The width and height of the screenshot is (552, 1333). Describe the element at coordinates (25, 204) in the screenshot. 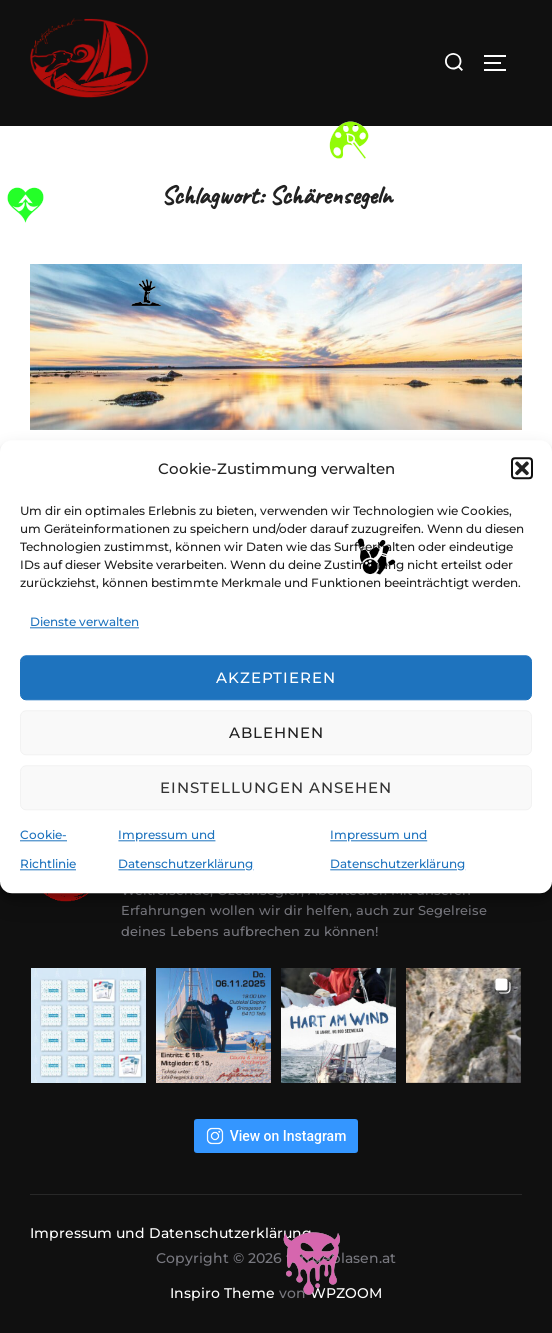

I see `select a cheerful or happy mood` at that location.